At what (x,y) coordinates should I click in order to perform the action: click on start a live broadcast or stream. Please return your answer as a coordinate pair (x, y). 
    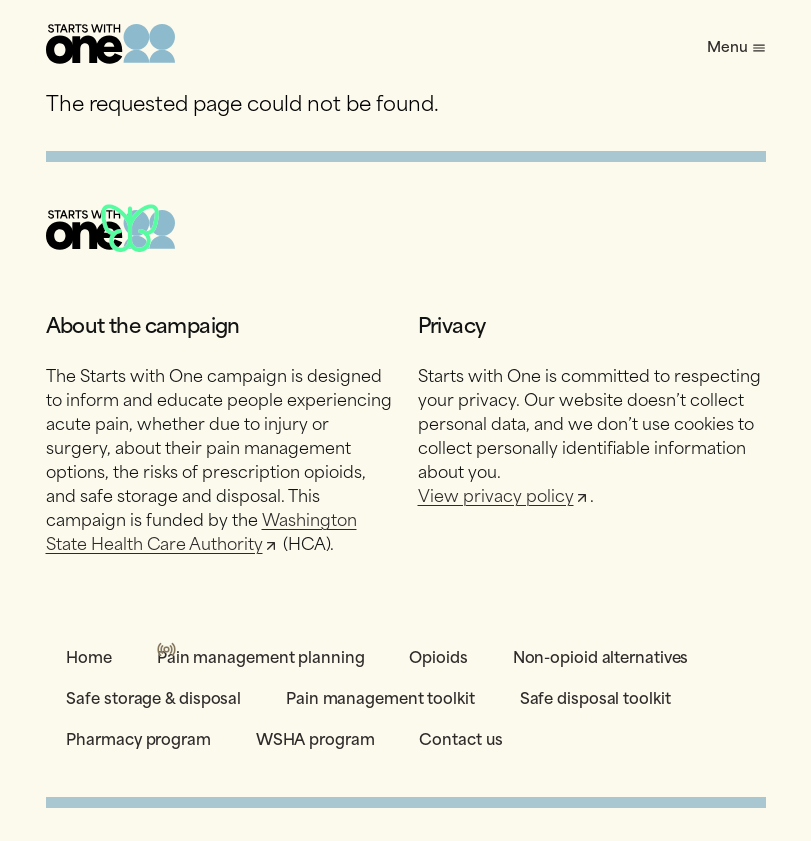
    Looking at the image, I should click on (166, 649).